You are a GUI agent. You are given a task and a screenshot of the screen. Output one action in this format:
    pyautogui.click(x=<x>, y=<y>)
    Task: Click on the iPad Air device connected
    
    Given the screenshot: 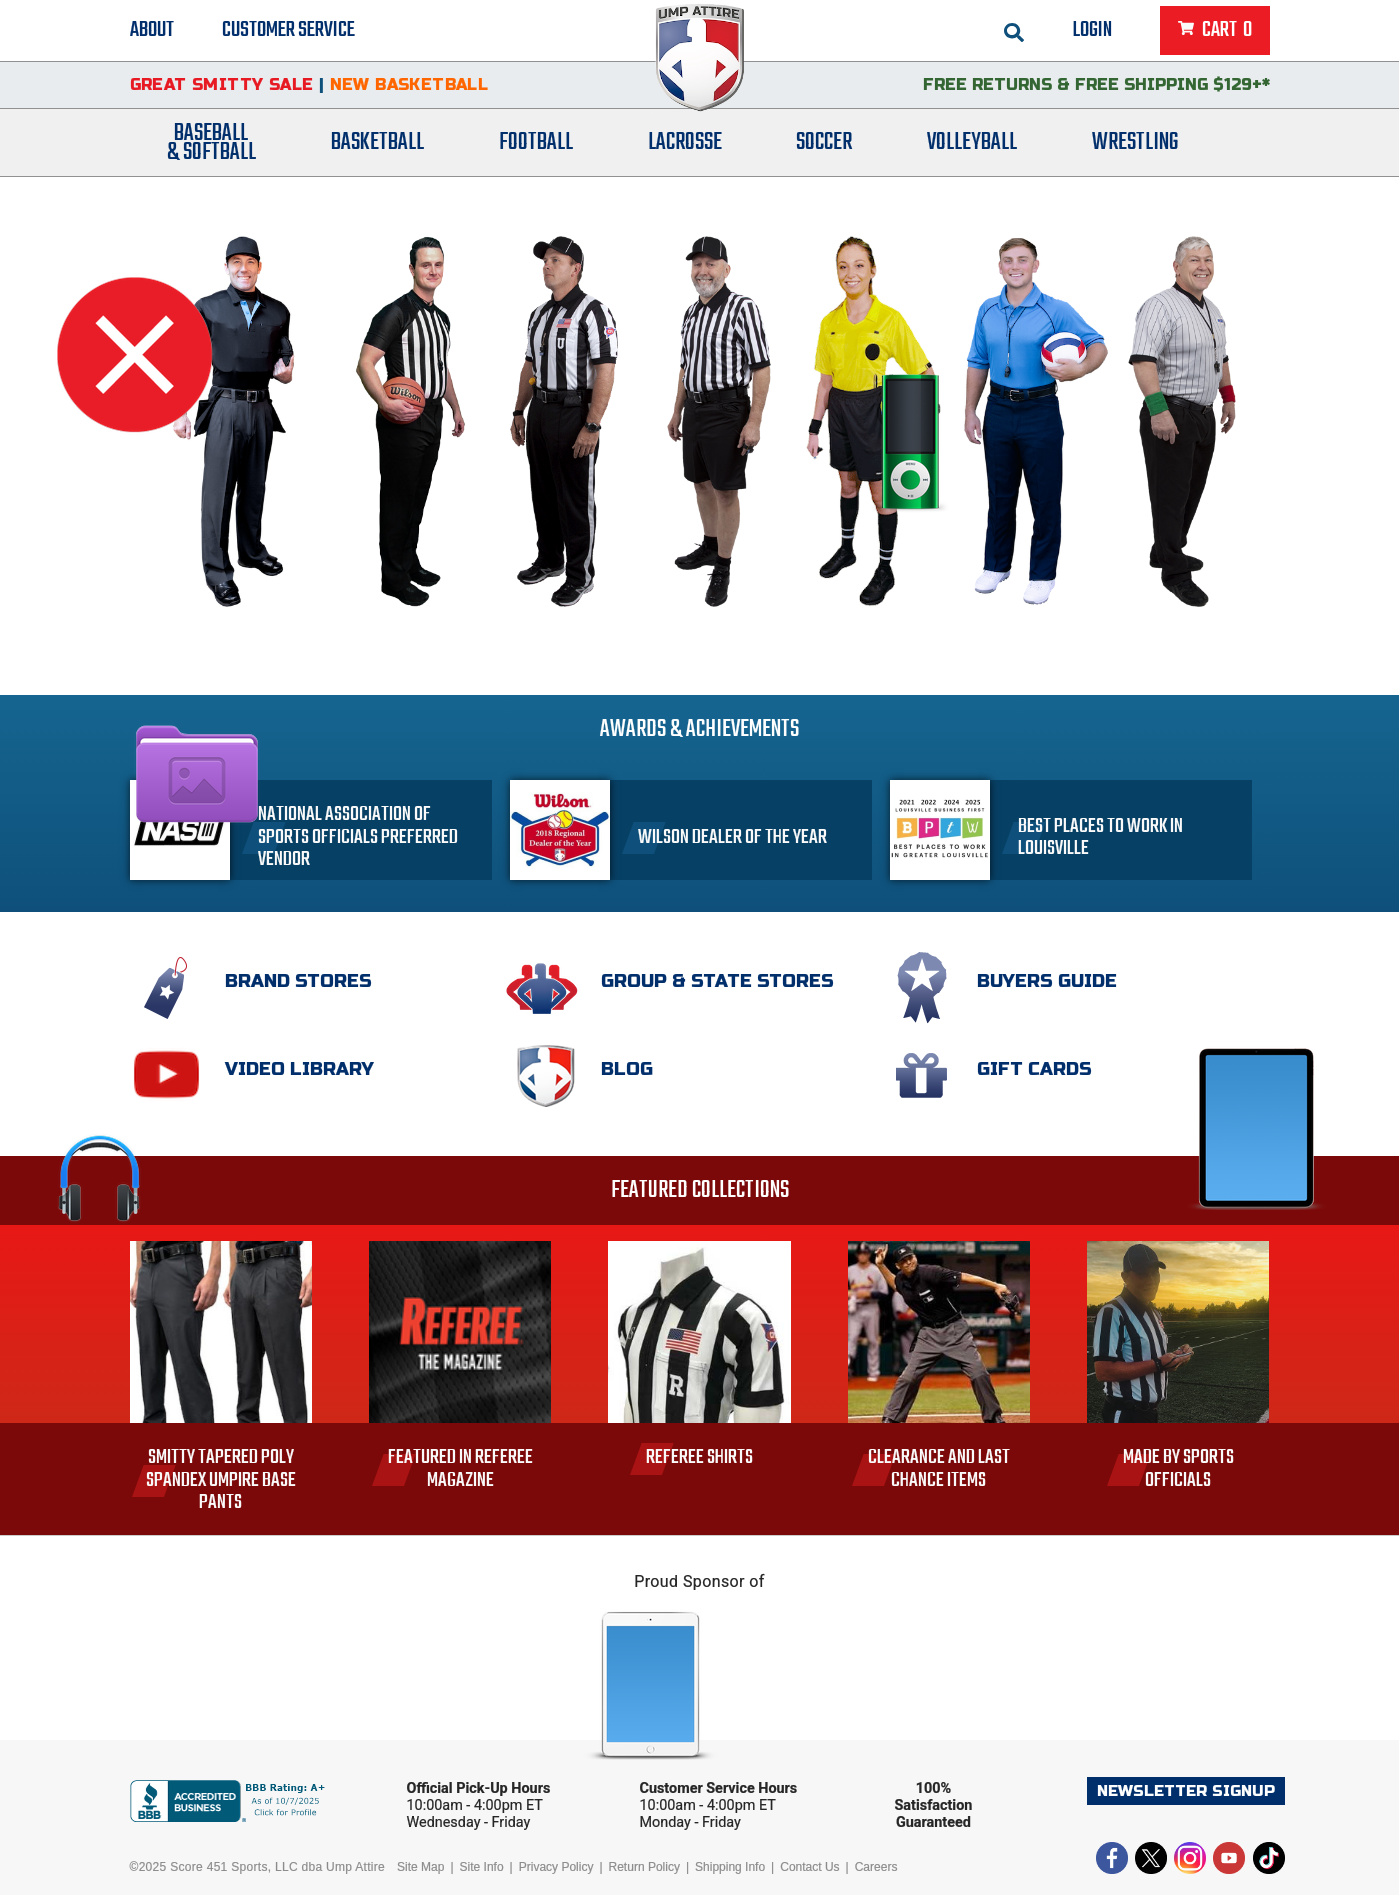 What is the action you would take?
    pyautogui.click(x=1256, y=1129)
    